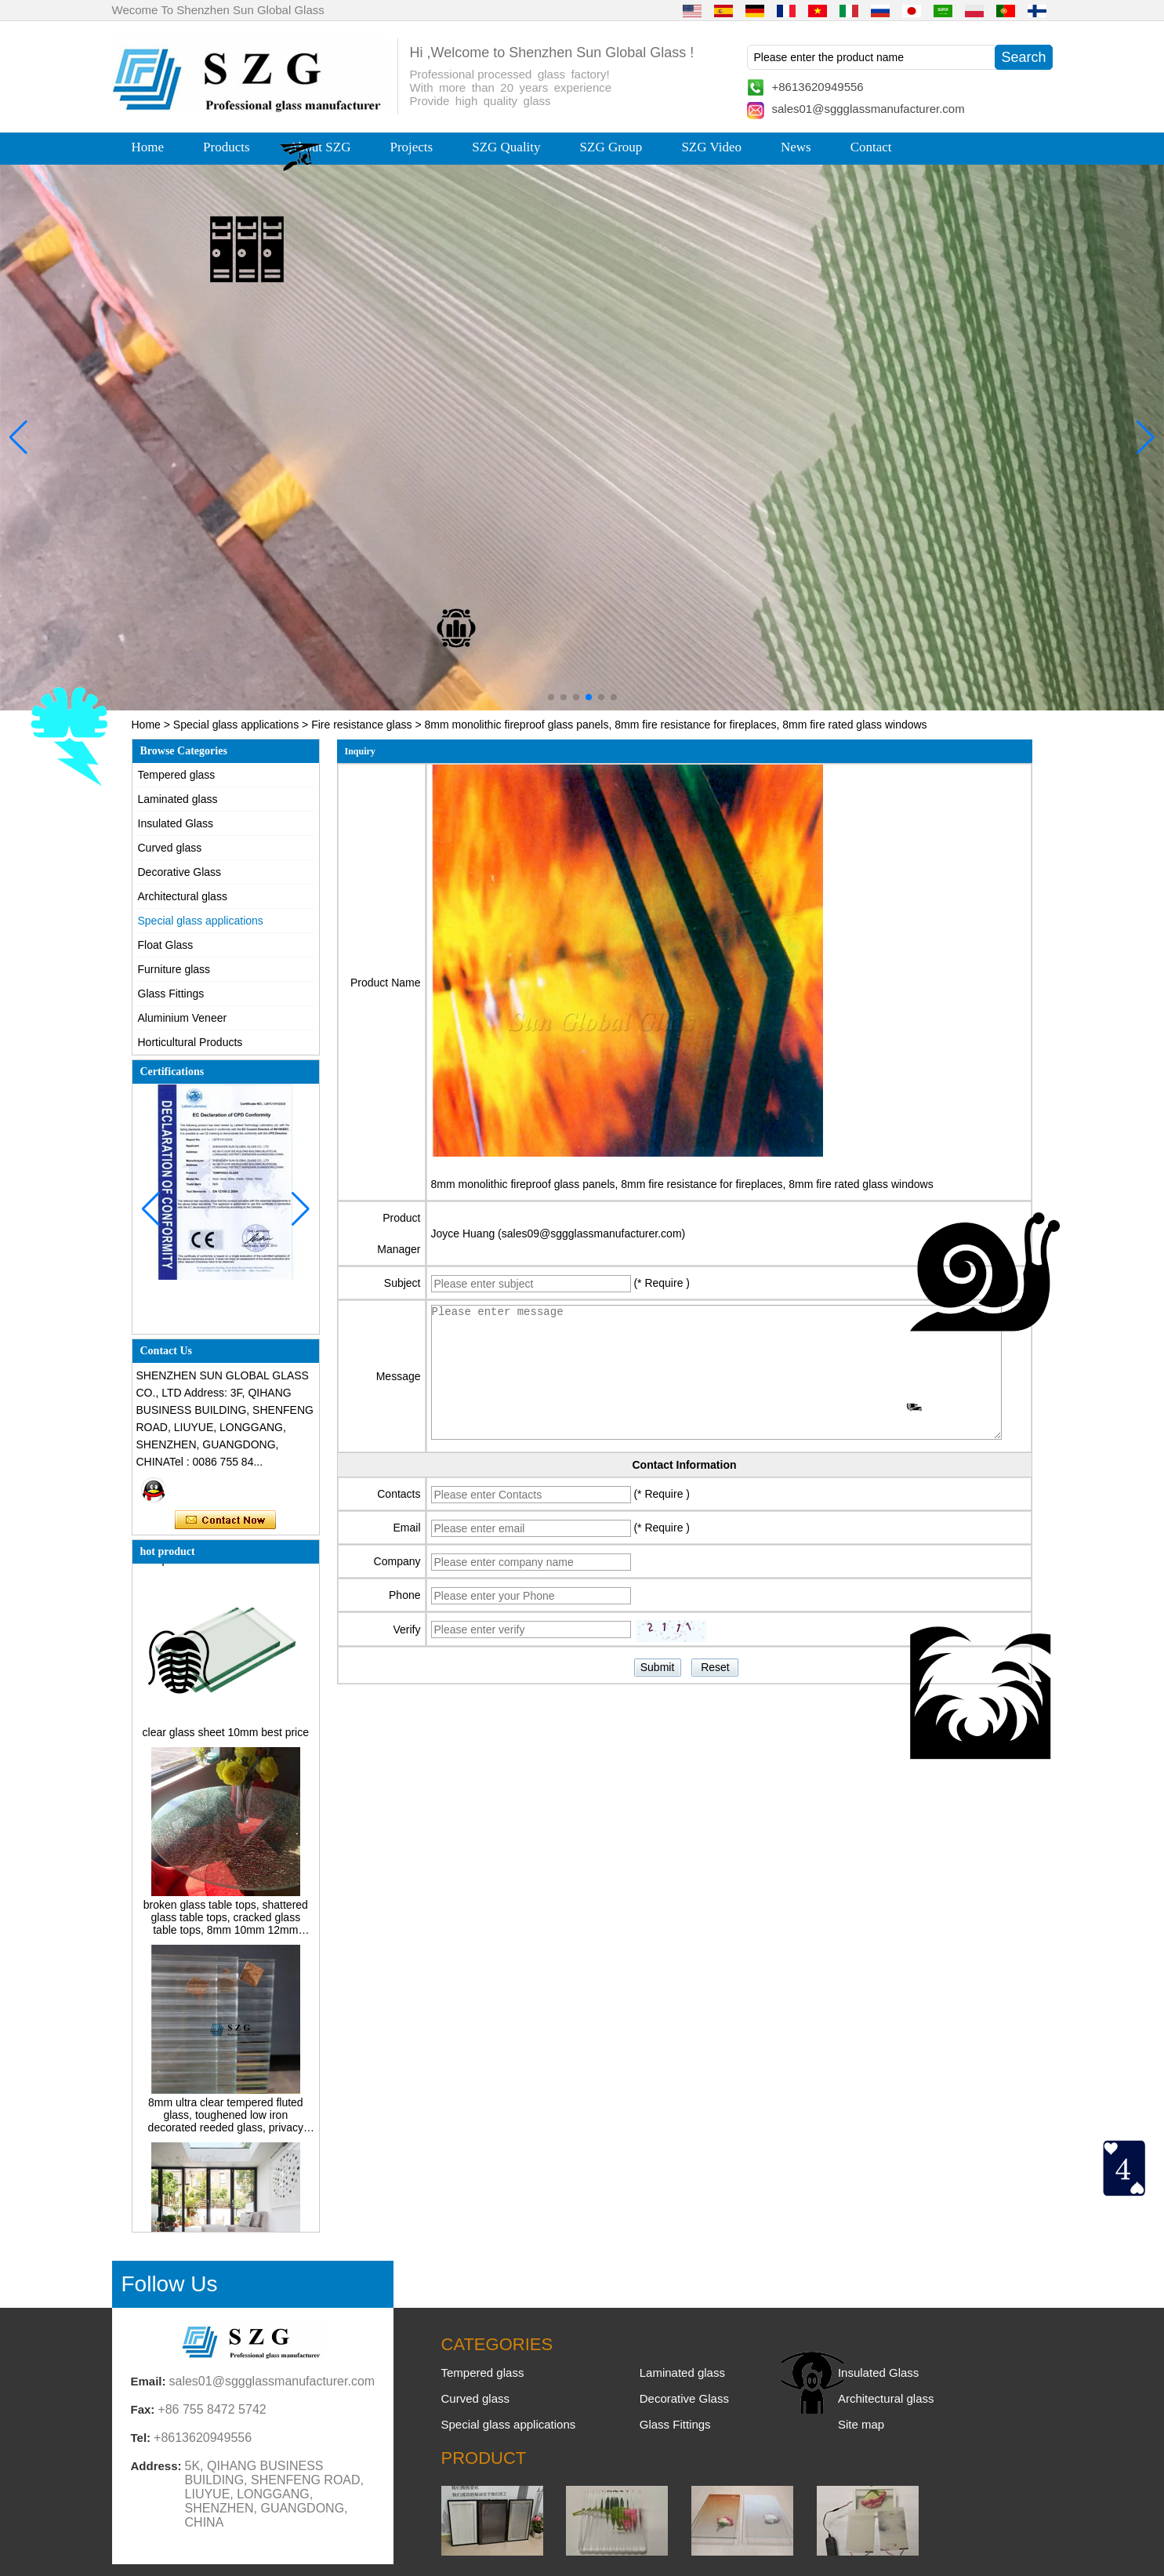 This screenshot has height=2576, width=1164. Describe the element at coordinates (179, 1662) in the screenshot. I see `trilobite fossil icon for a paleontology or natural history app` at that location.